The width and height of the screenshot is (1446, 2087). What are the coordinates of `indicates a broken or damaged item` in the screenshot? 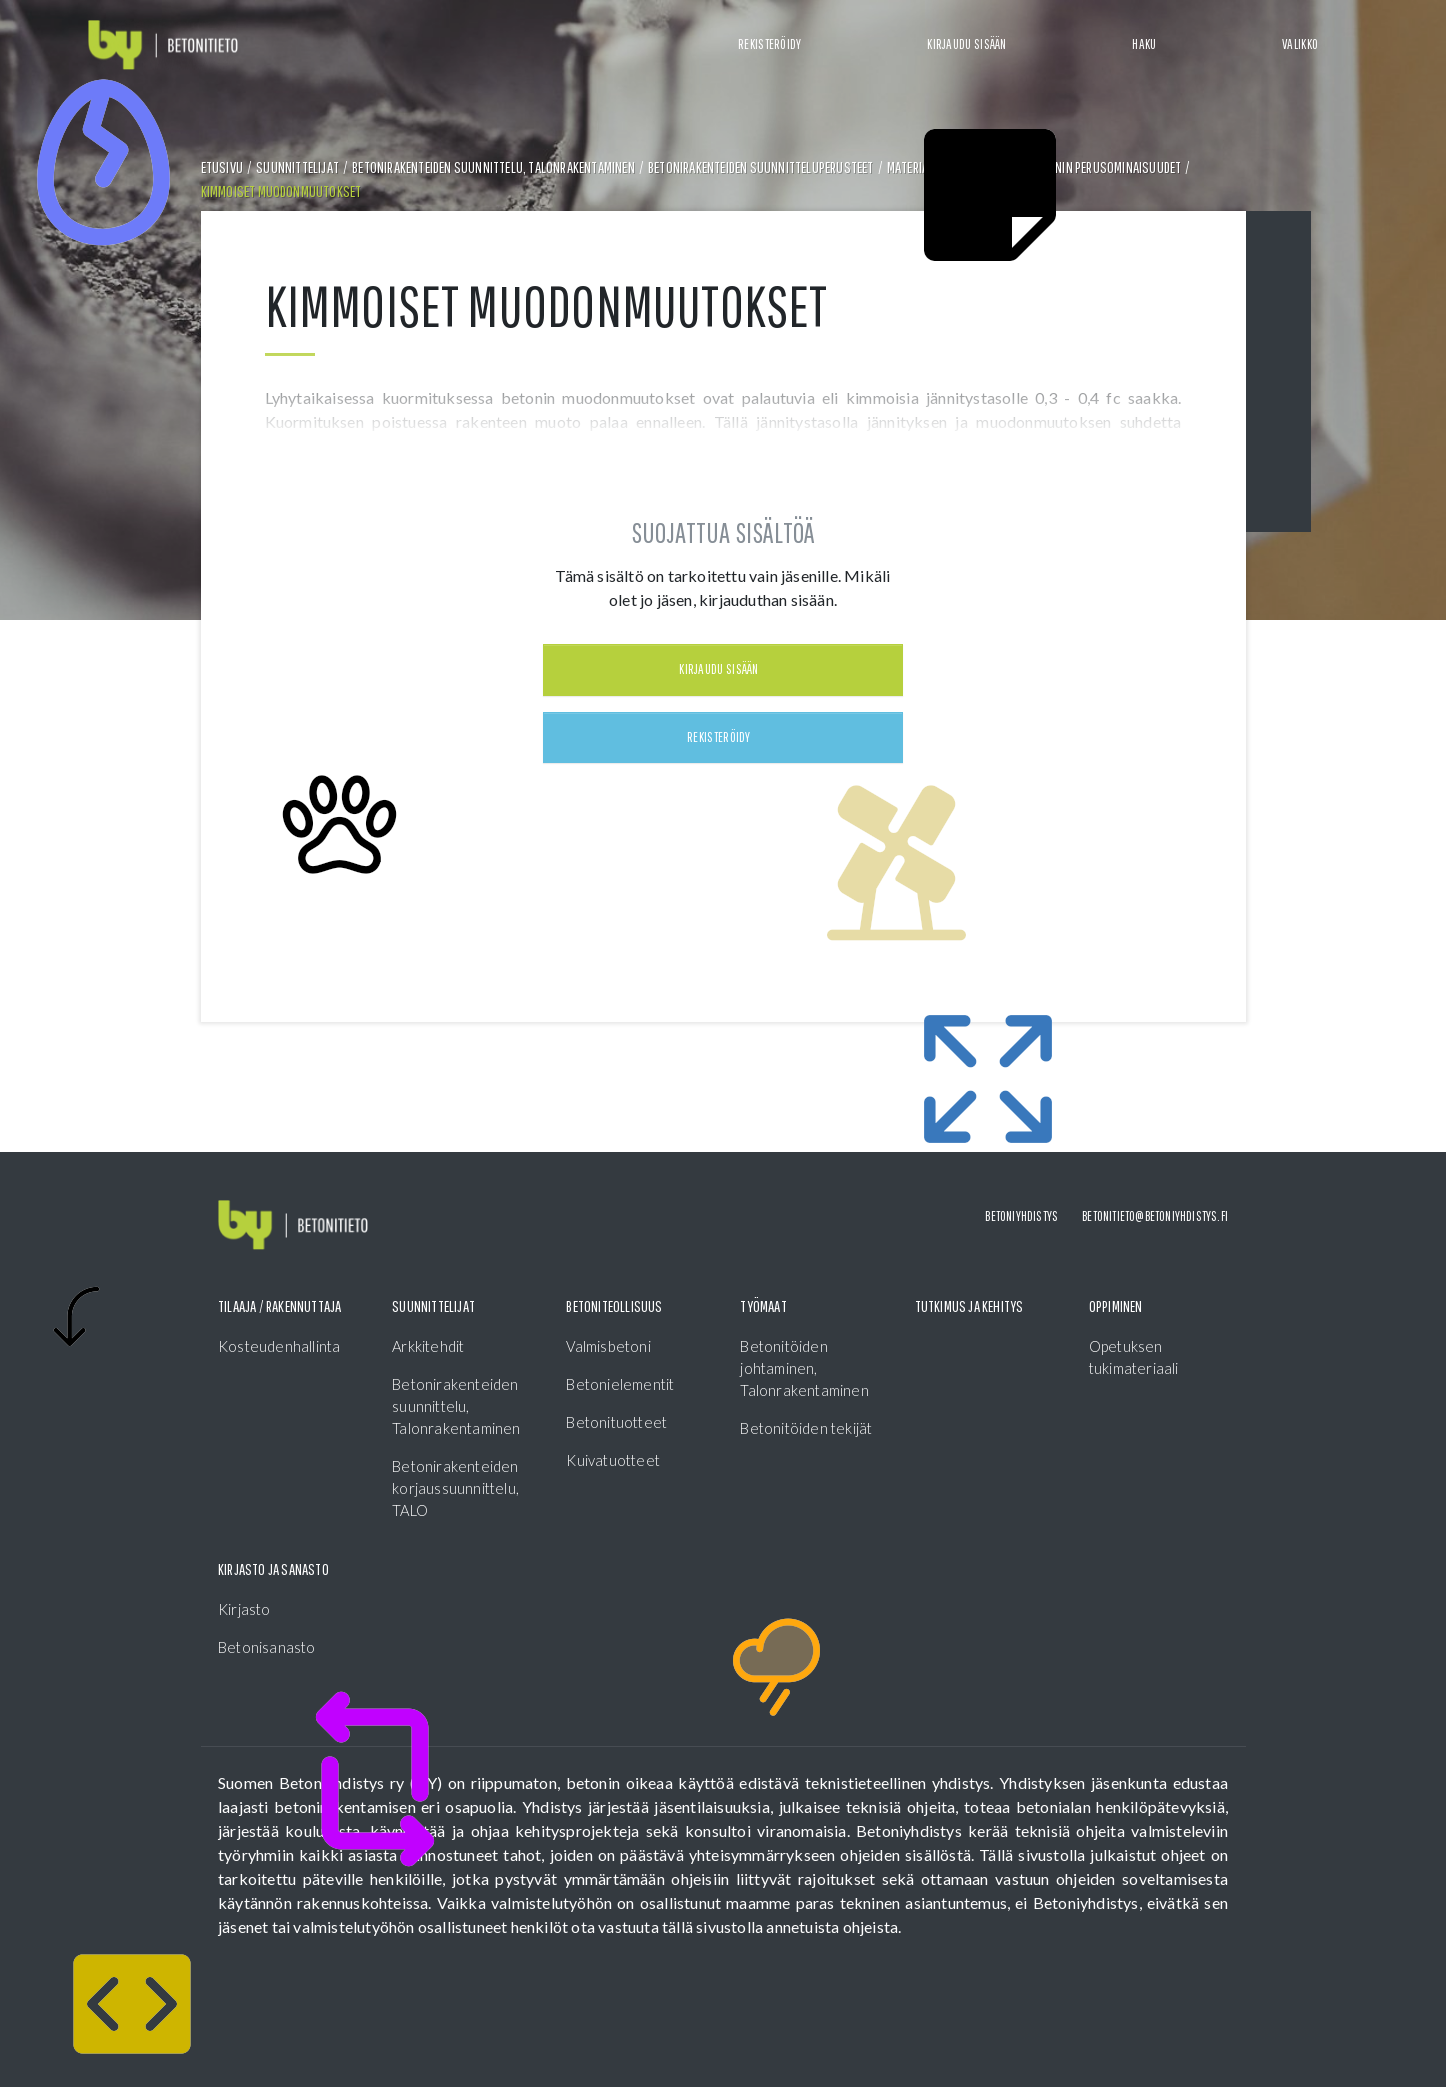 It's located at (103, 162).